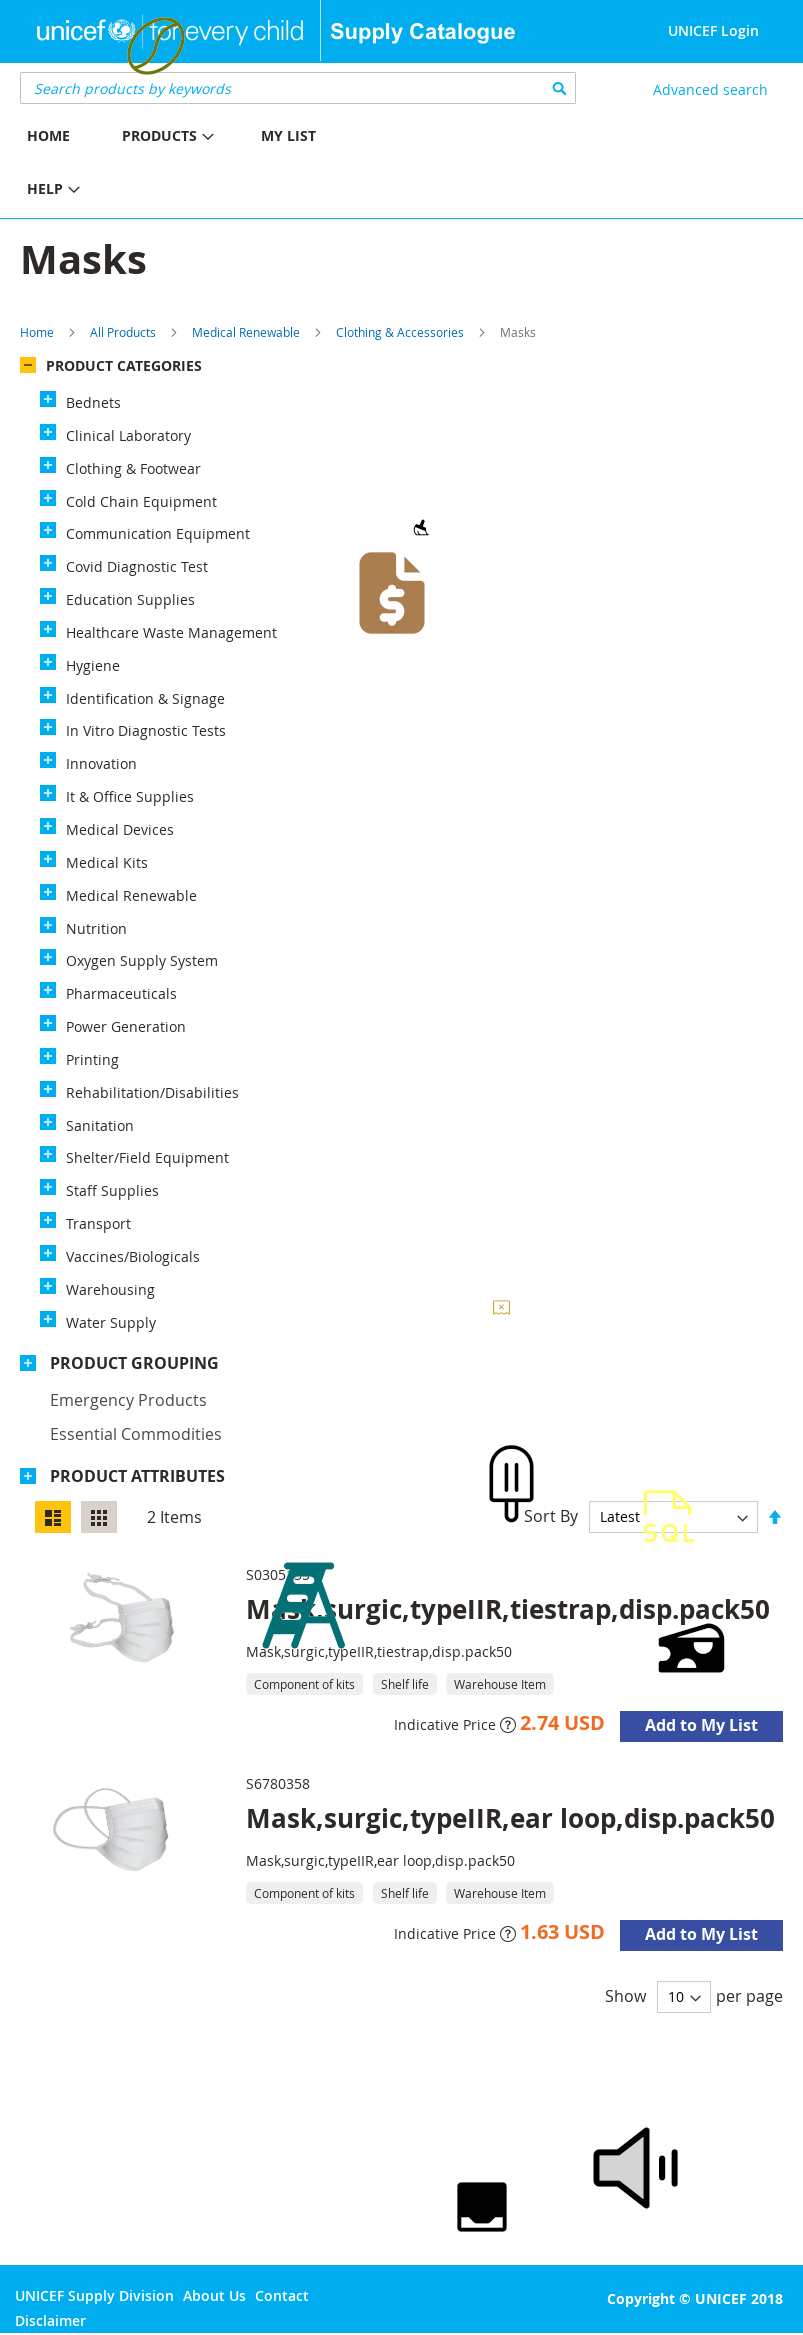  What do you see at coordinates (305, 1605) in the screenshot?
I see `access tools or equipment section` at bounding box center [305, 1605].